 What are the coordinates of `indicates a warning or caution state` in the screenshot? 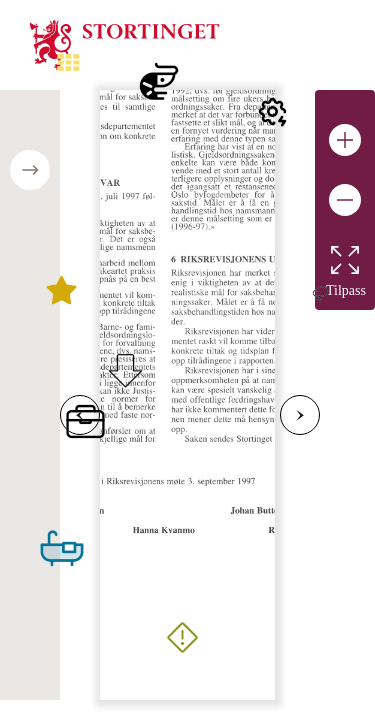 It's located at (182, 637).